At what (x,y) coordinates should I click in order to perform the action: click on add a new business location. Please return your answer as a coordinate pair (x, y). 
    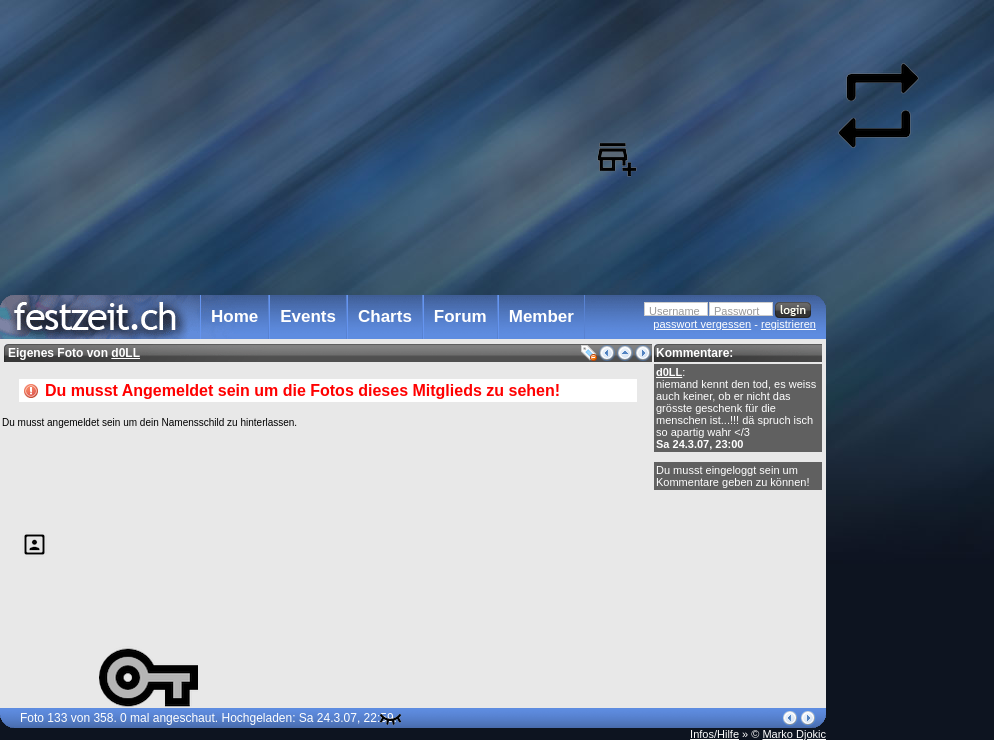
    Looking at the image, I should click on (617, 157).